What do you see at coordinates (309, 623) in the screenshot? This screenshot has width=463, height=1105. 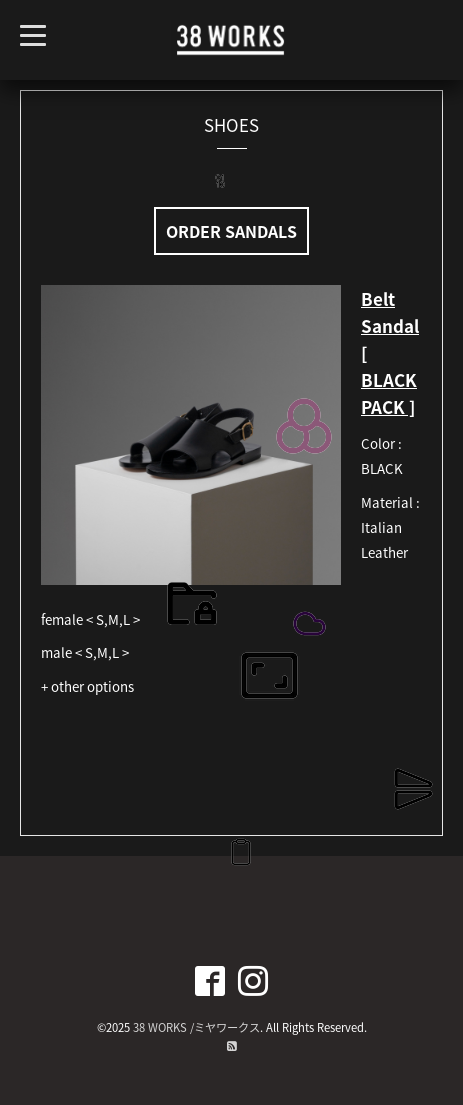 I see `access cloud storage` at bounding box center [309, 623].